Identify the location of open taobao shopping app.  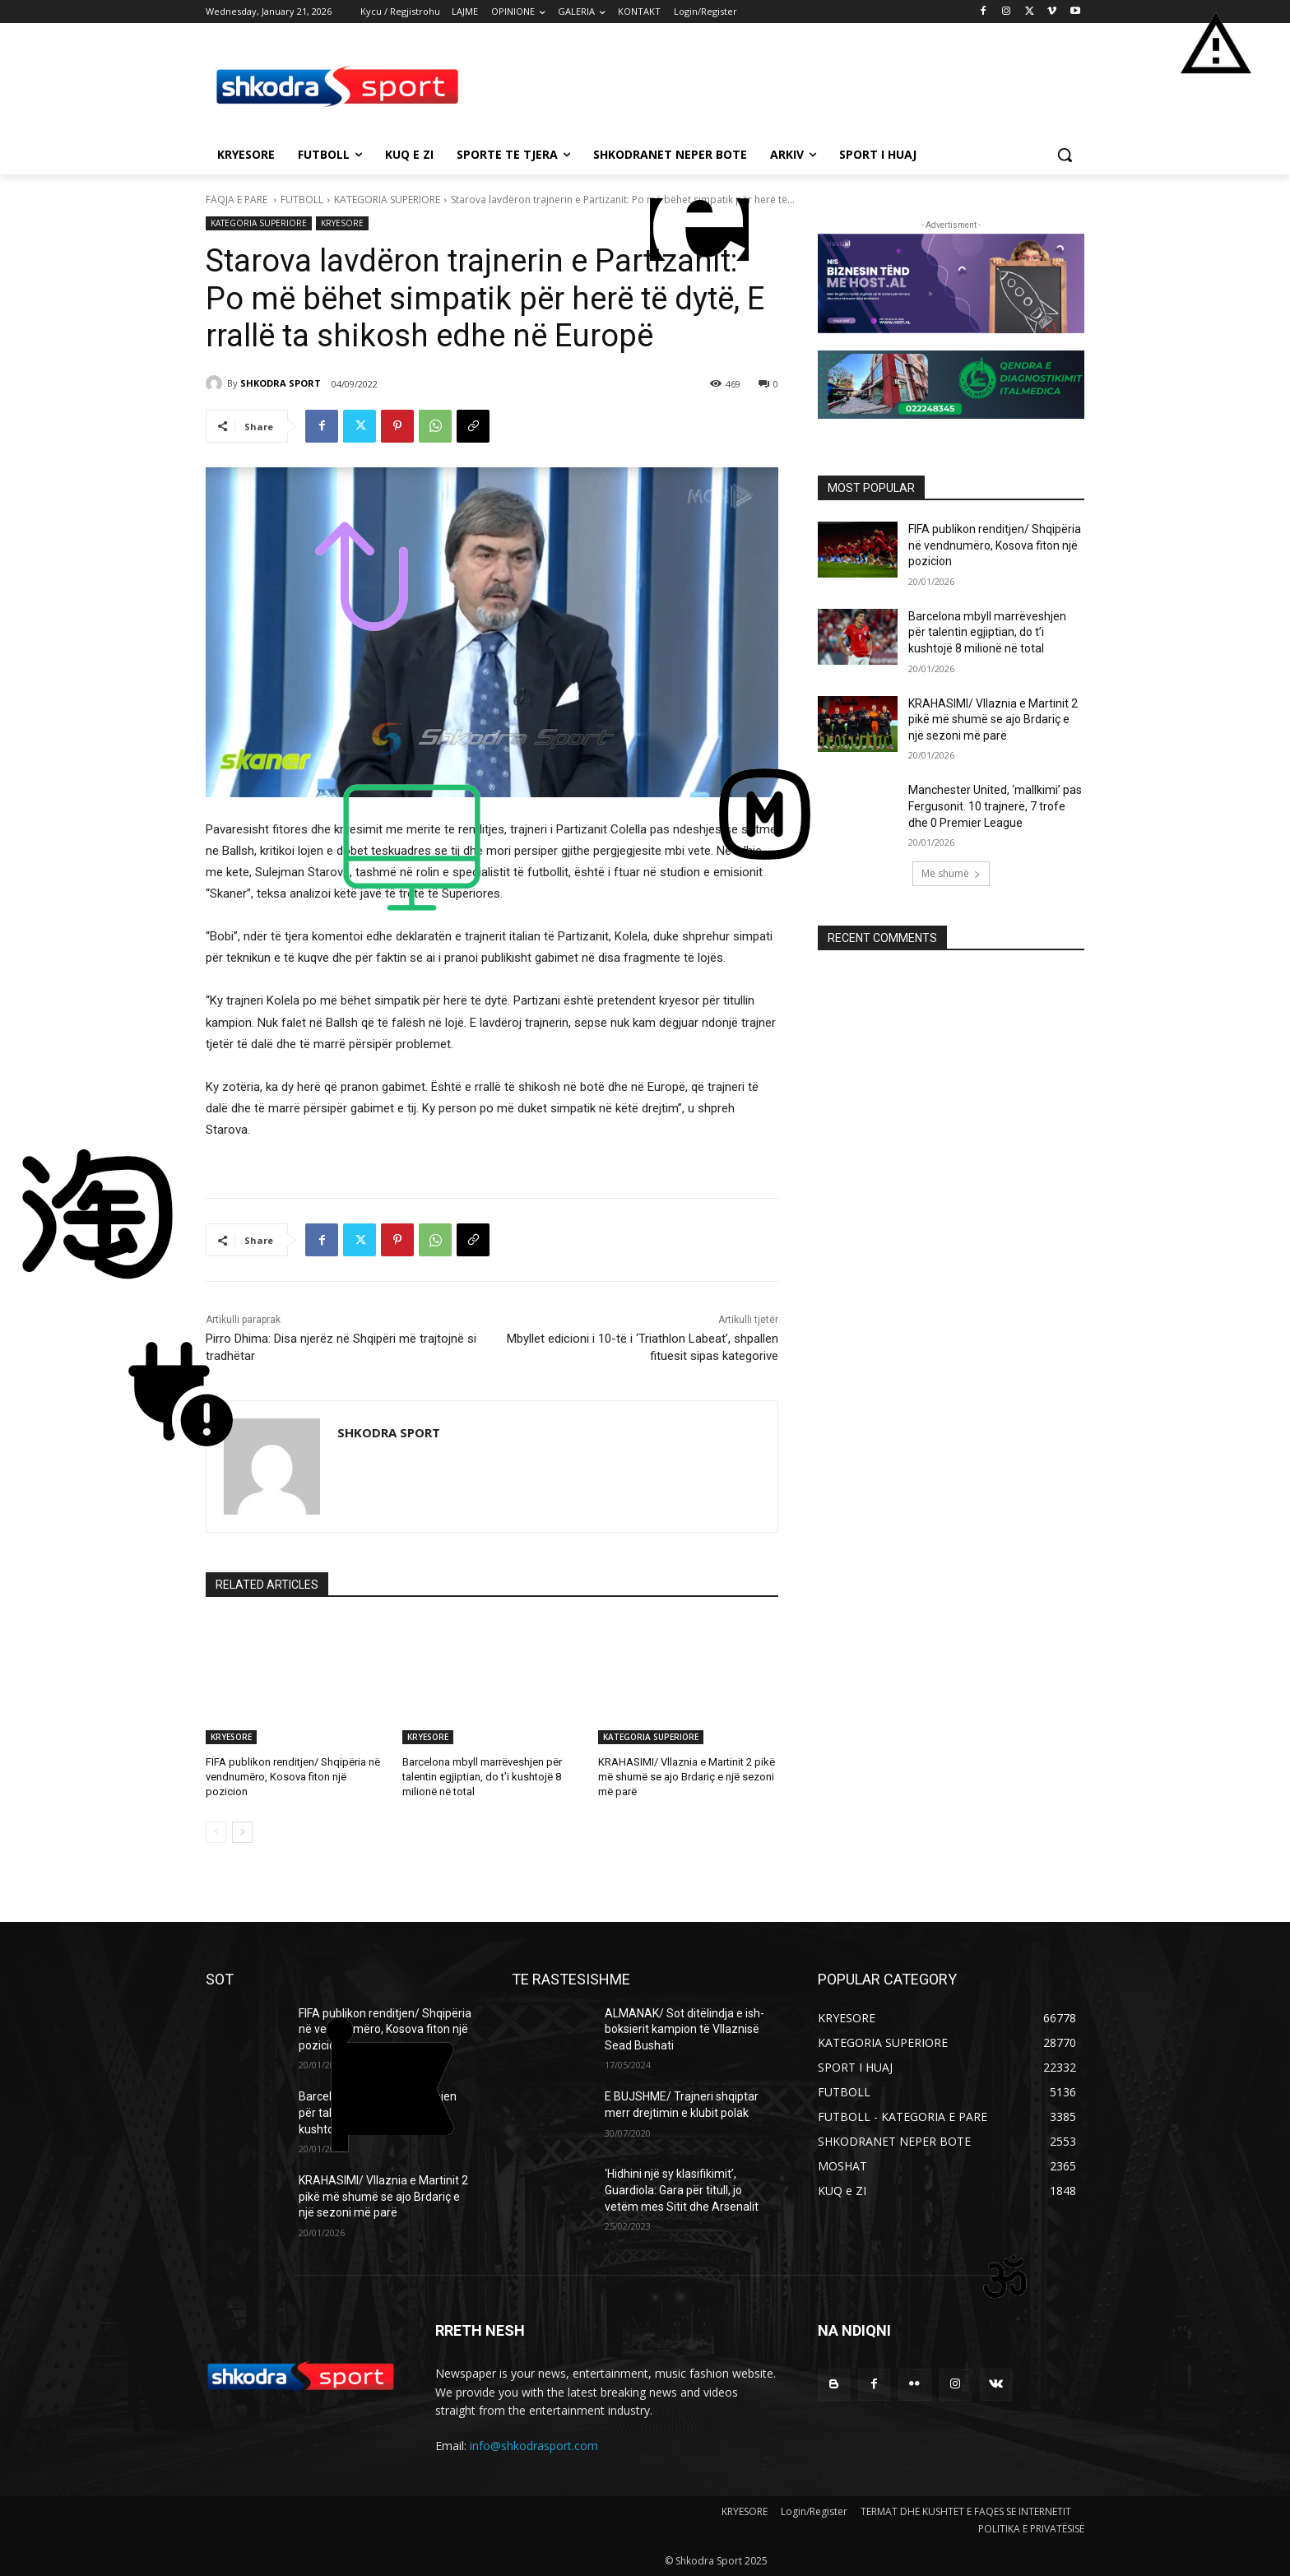
(97, 1210).